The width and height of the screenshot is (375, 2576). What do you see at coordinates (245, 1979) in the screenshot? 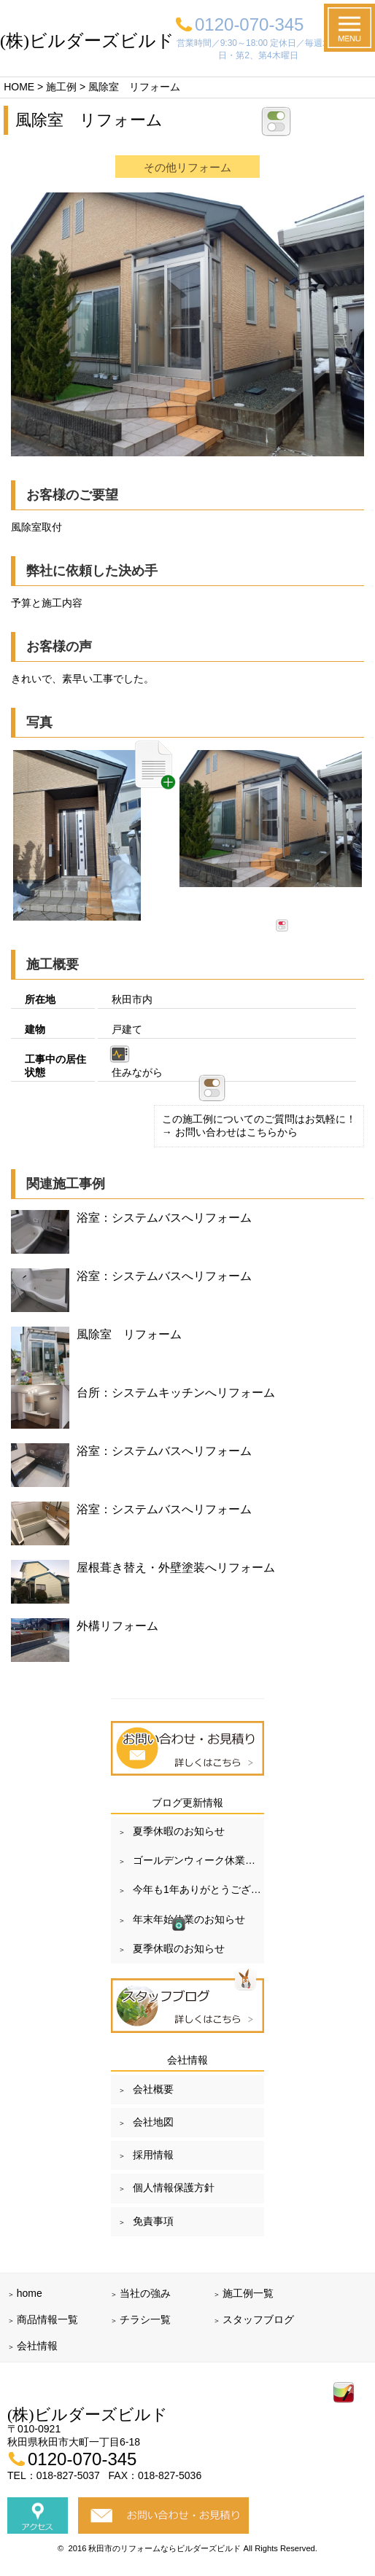
I see `launch amule file sharing application` at bounding box center [245, 1979].